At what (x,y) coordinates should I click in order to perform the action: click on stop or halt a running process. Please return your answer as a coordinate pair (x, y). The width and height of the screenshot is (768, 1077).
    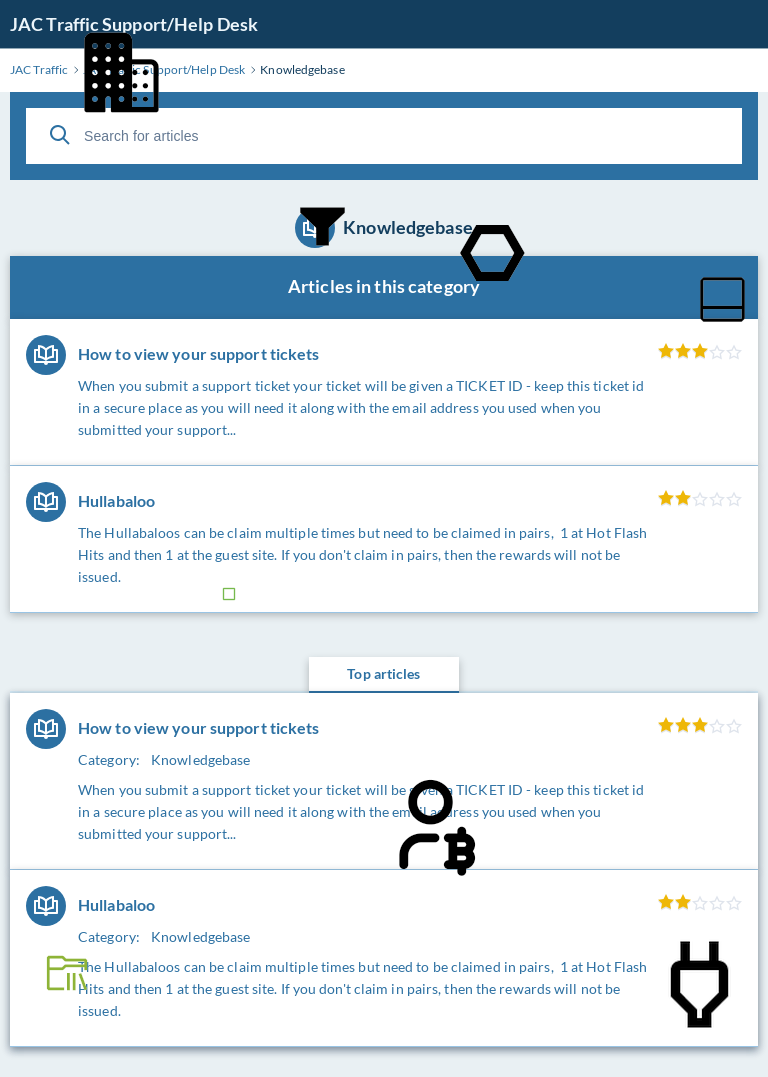
    Looking at the image, I should click on (229, 594).